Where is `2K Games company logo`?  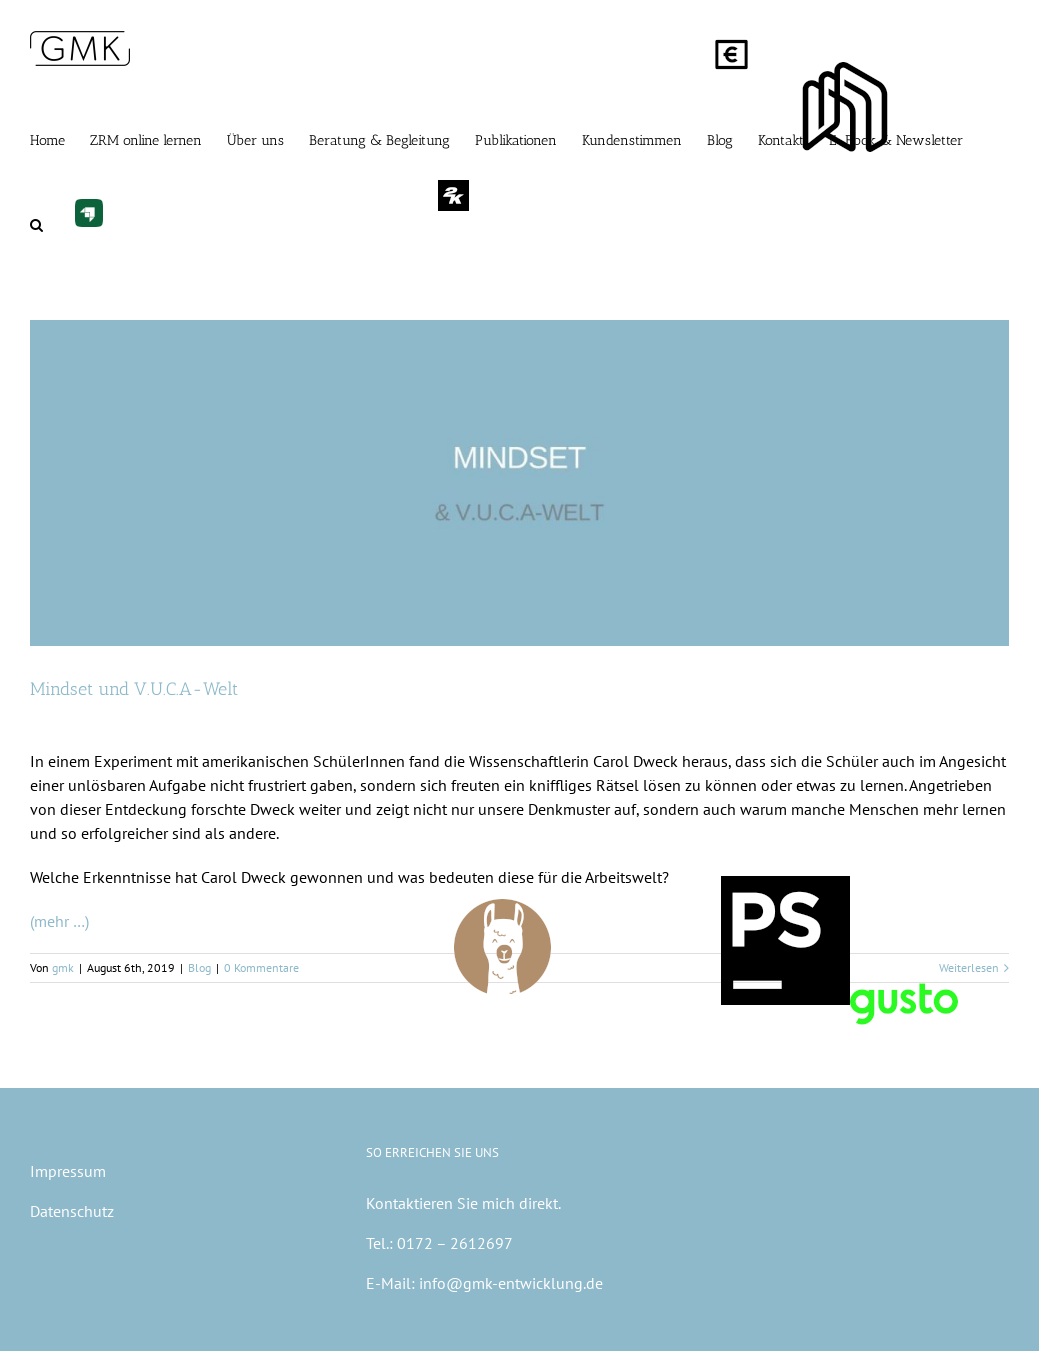 2K Games company logo is located at coordinates (453, 195).